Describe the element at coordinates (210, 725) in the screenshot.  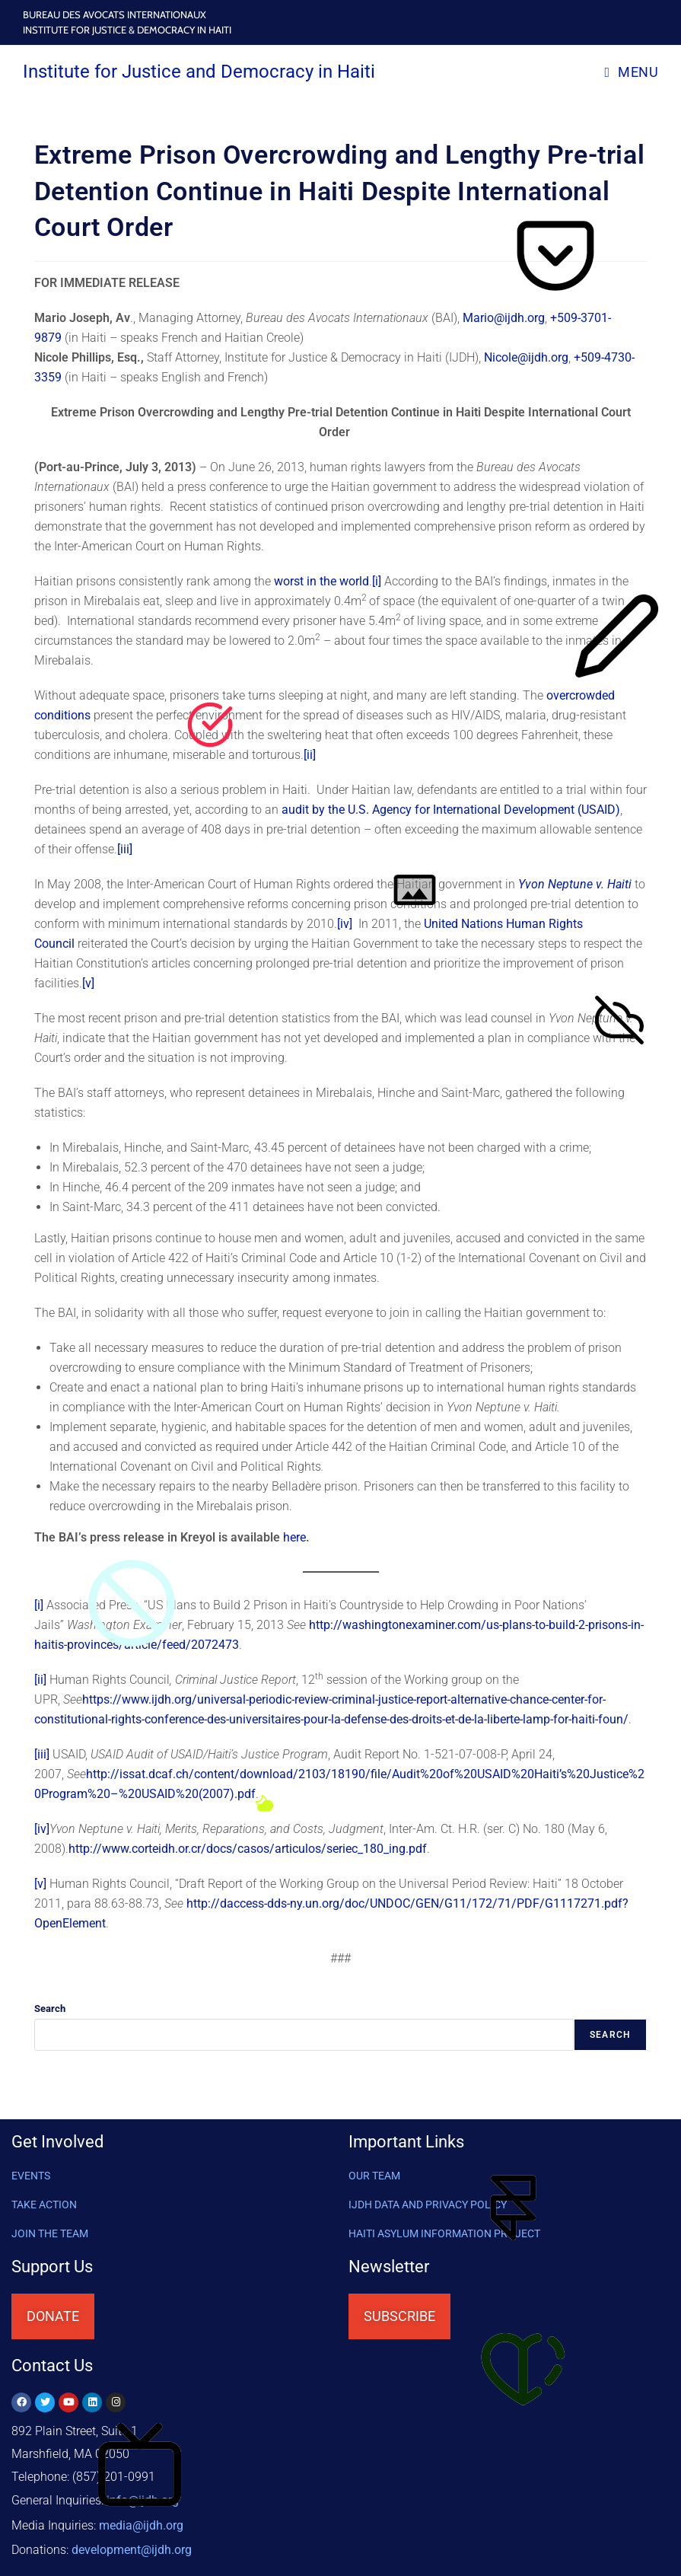
I see `task or action completed successfully` at that location.